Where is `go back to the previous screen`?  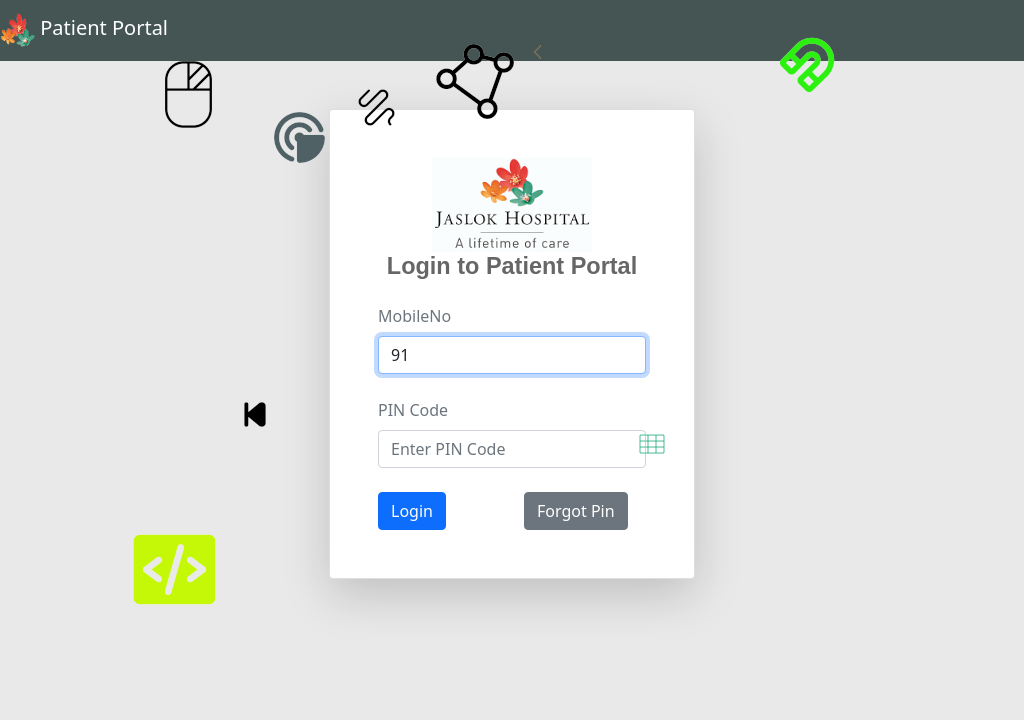
go back to the previous screen is located at coordinates (538, 52).